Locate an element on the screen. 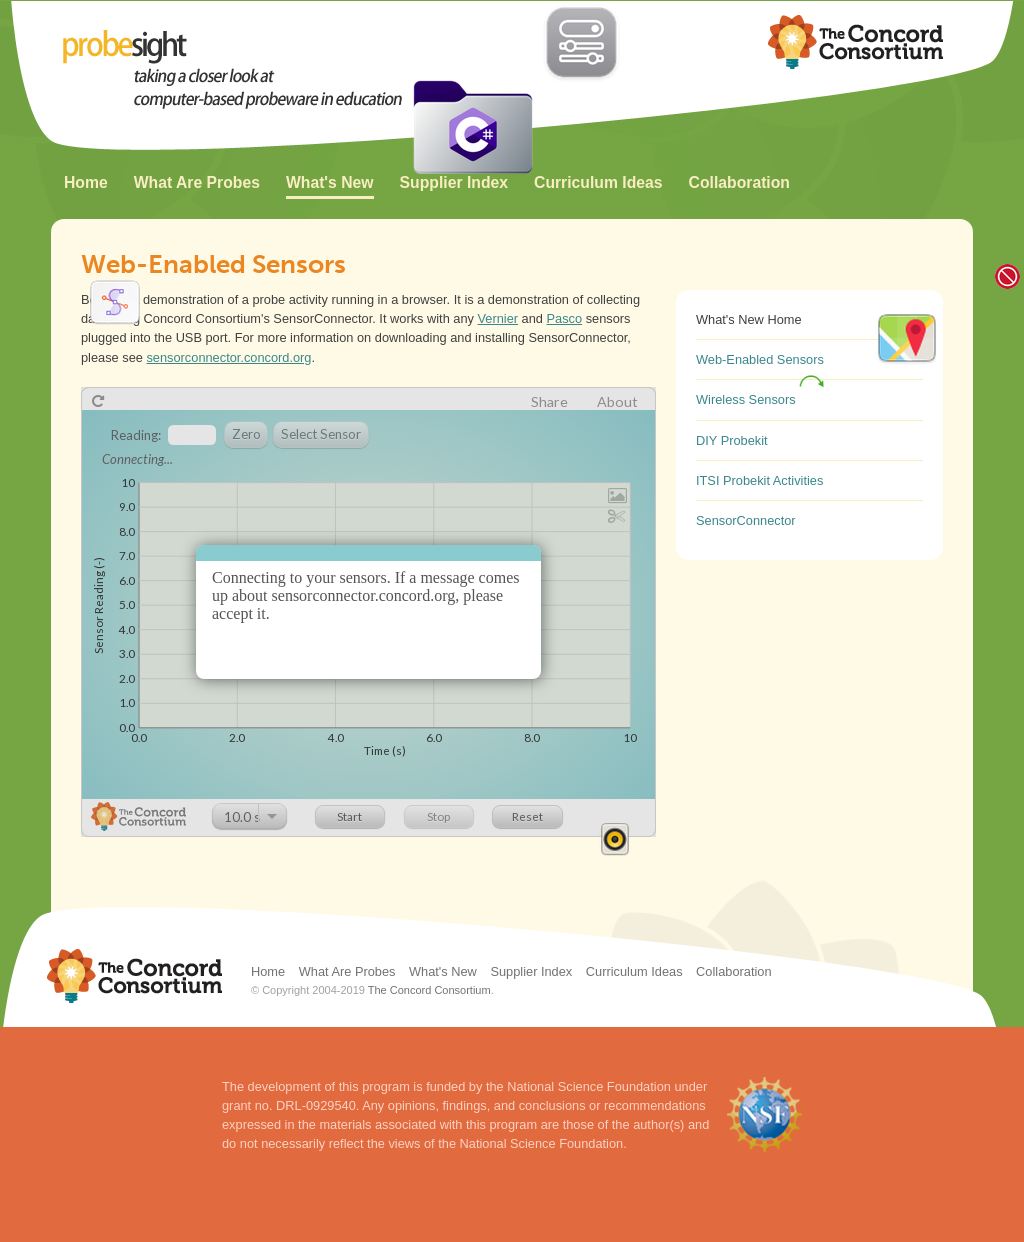  an SVG vector image file is located at coordinates (115, 301).